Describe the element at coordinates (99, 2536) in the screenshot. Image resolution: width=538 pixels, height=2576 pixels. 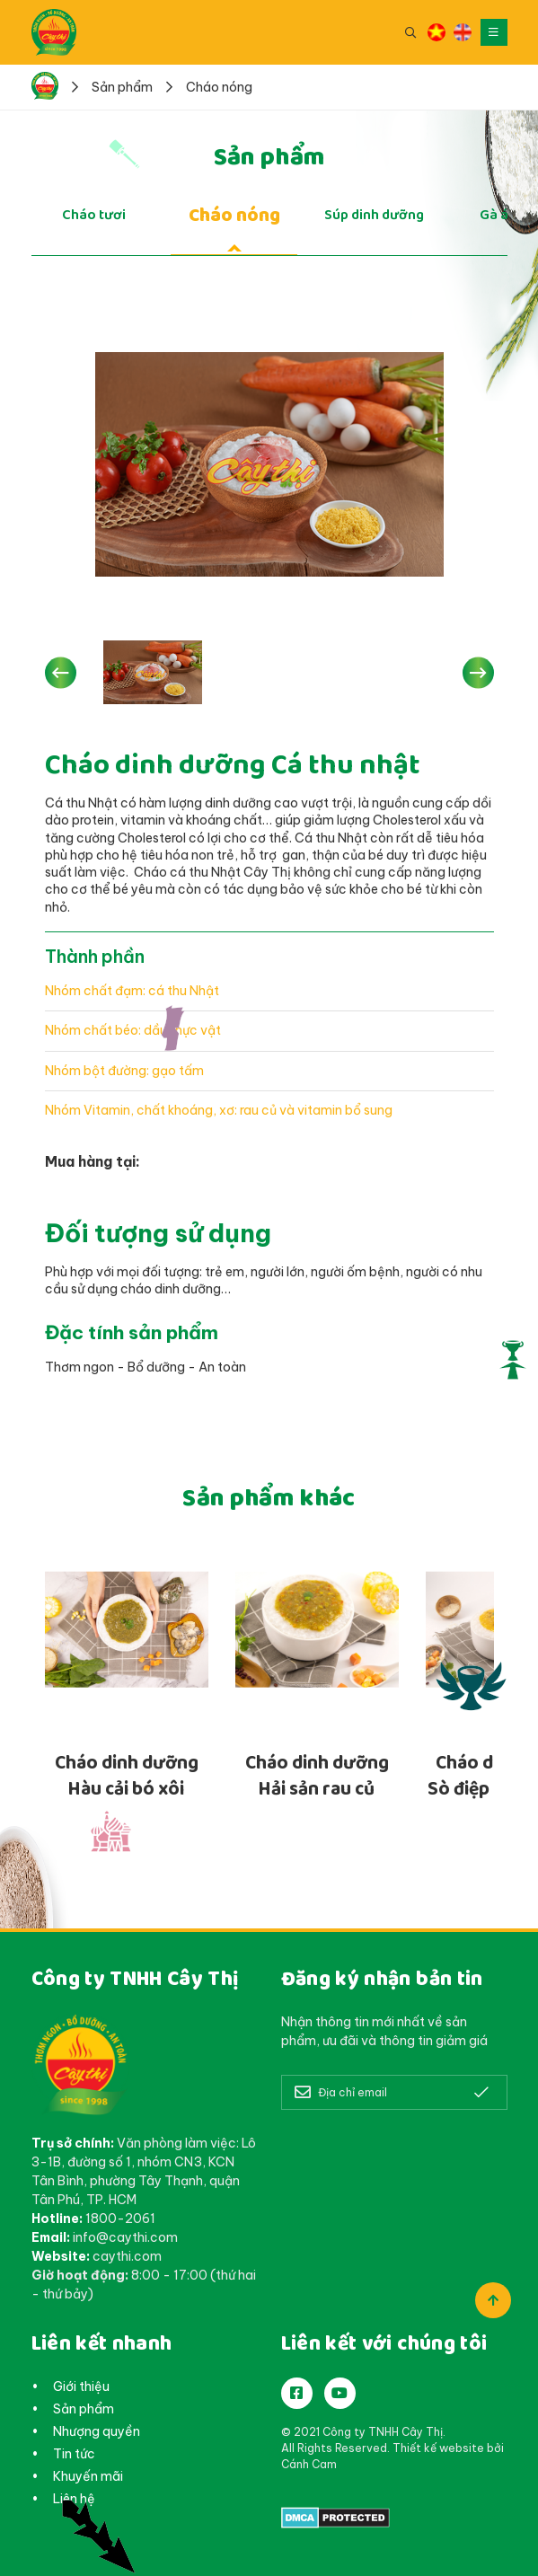
I see `indicates critical hit or piercing damage` at that location.